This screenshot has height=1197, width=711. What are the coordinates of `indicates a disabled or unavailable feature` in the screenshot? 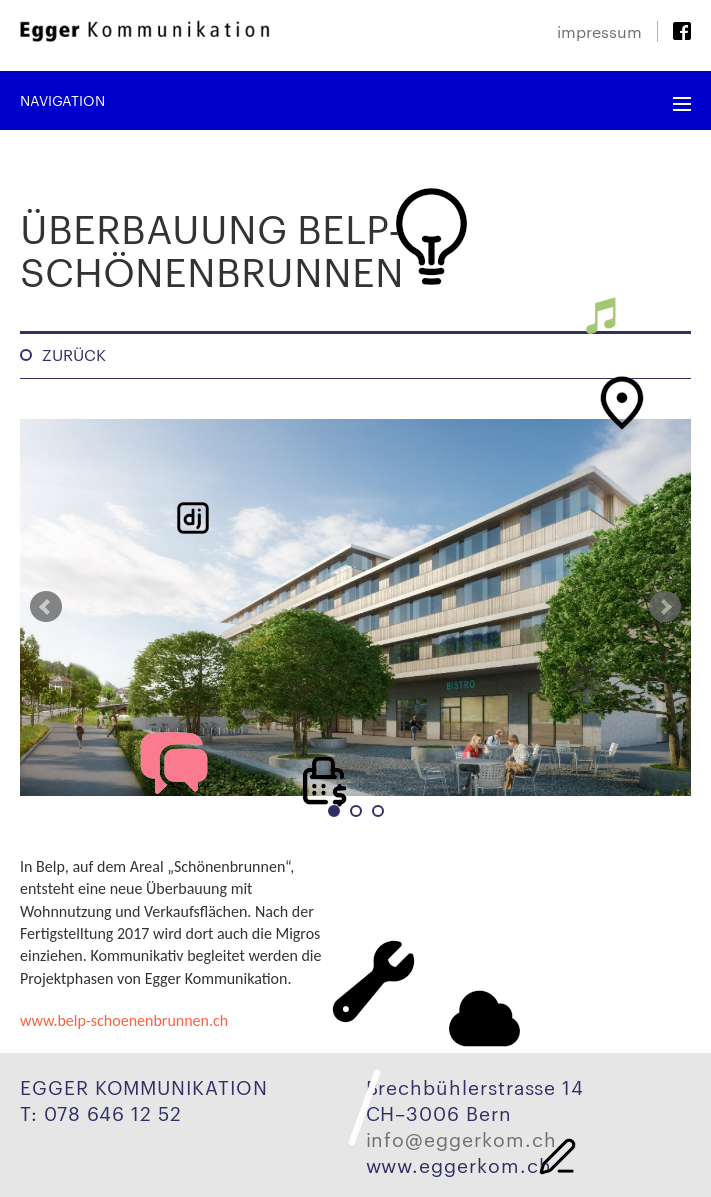 It's located at (364, 1107).